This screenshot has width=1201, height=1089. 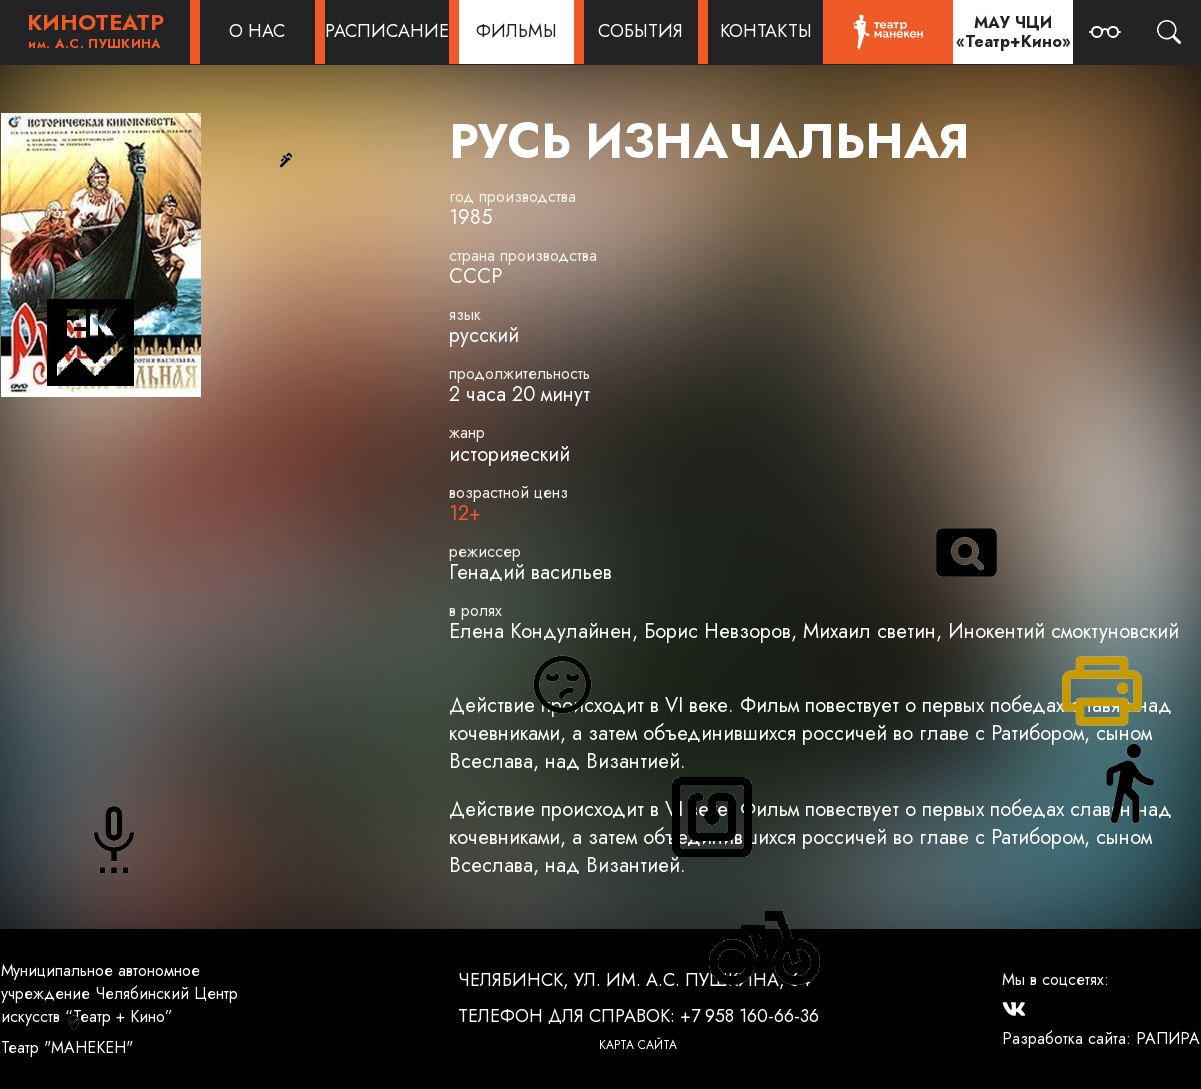 What do you see at coordinates (286, 160) in the screenshot?
I see `access plumbing services or information` at bounding box center [286, 160].